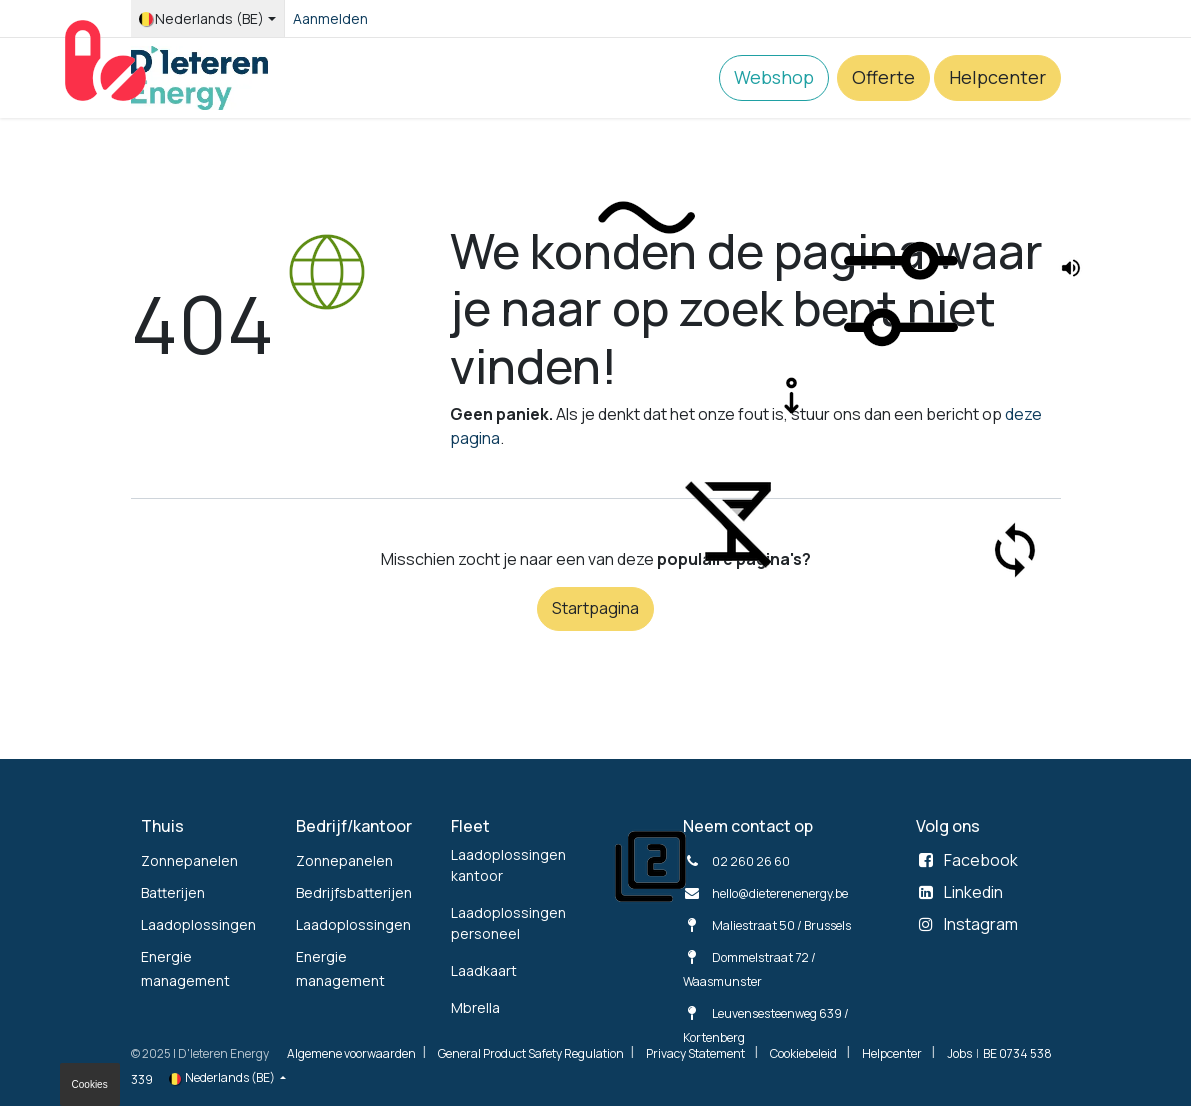  Describe the element at coordinates (791, 395) in the screenshot. I see `move item down in a list` at that location.